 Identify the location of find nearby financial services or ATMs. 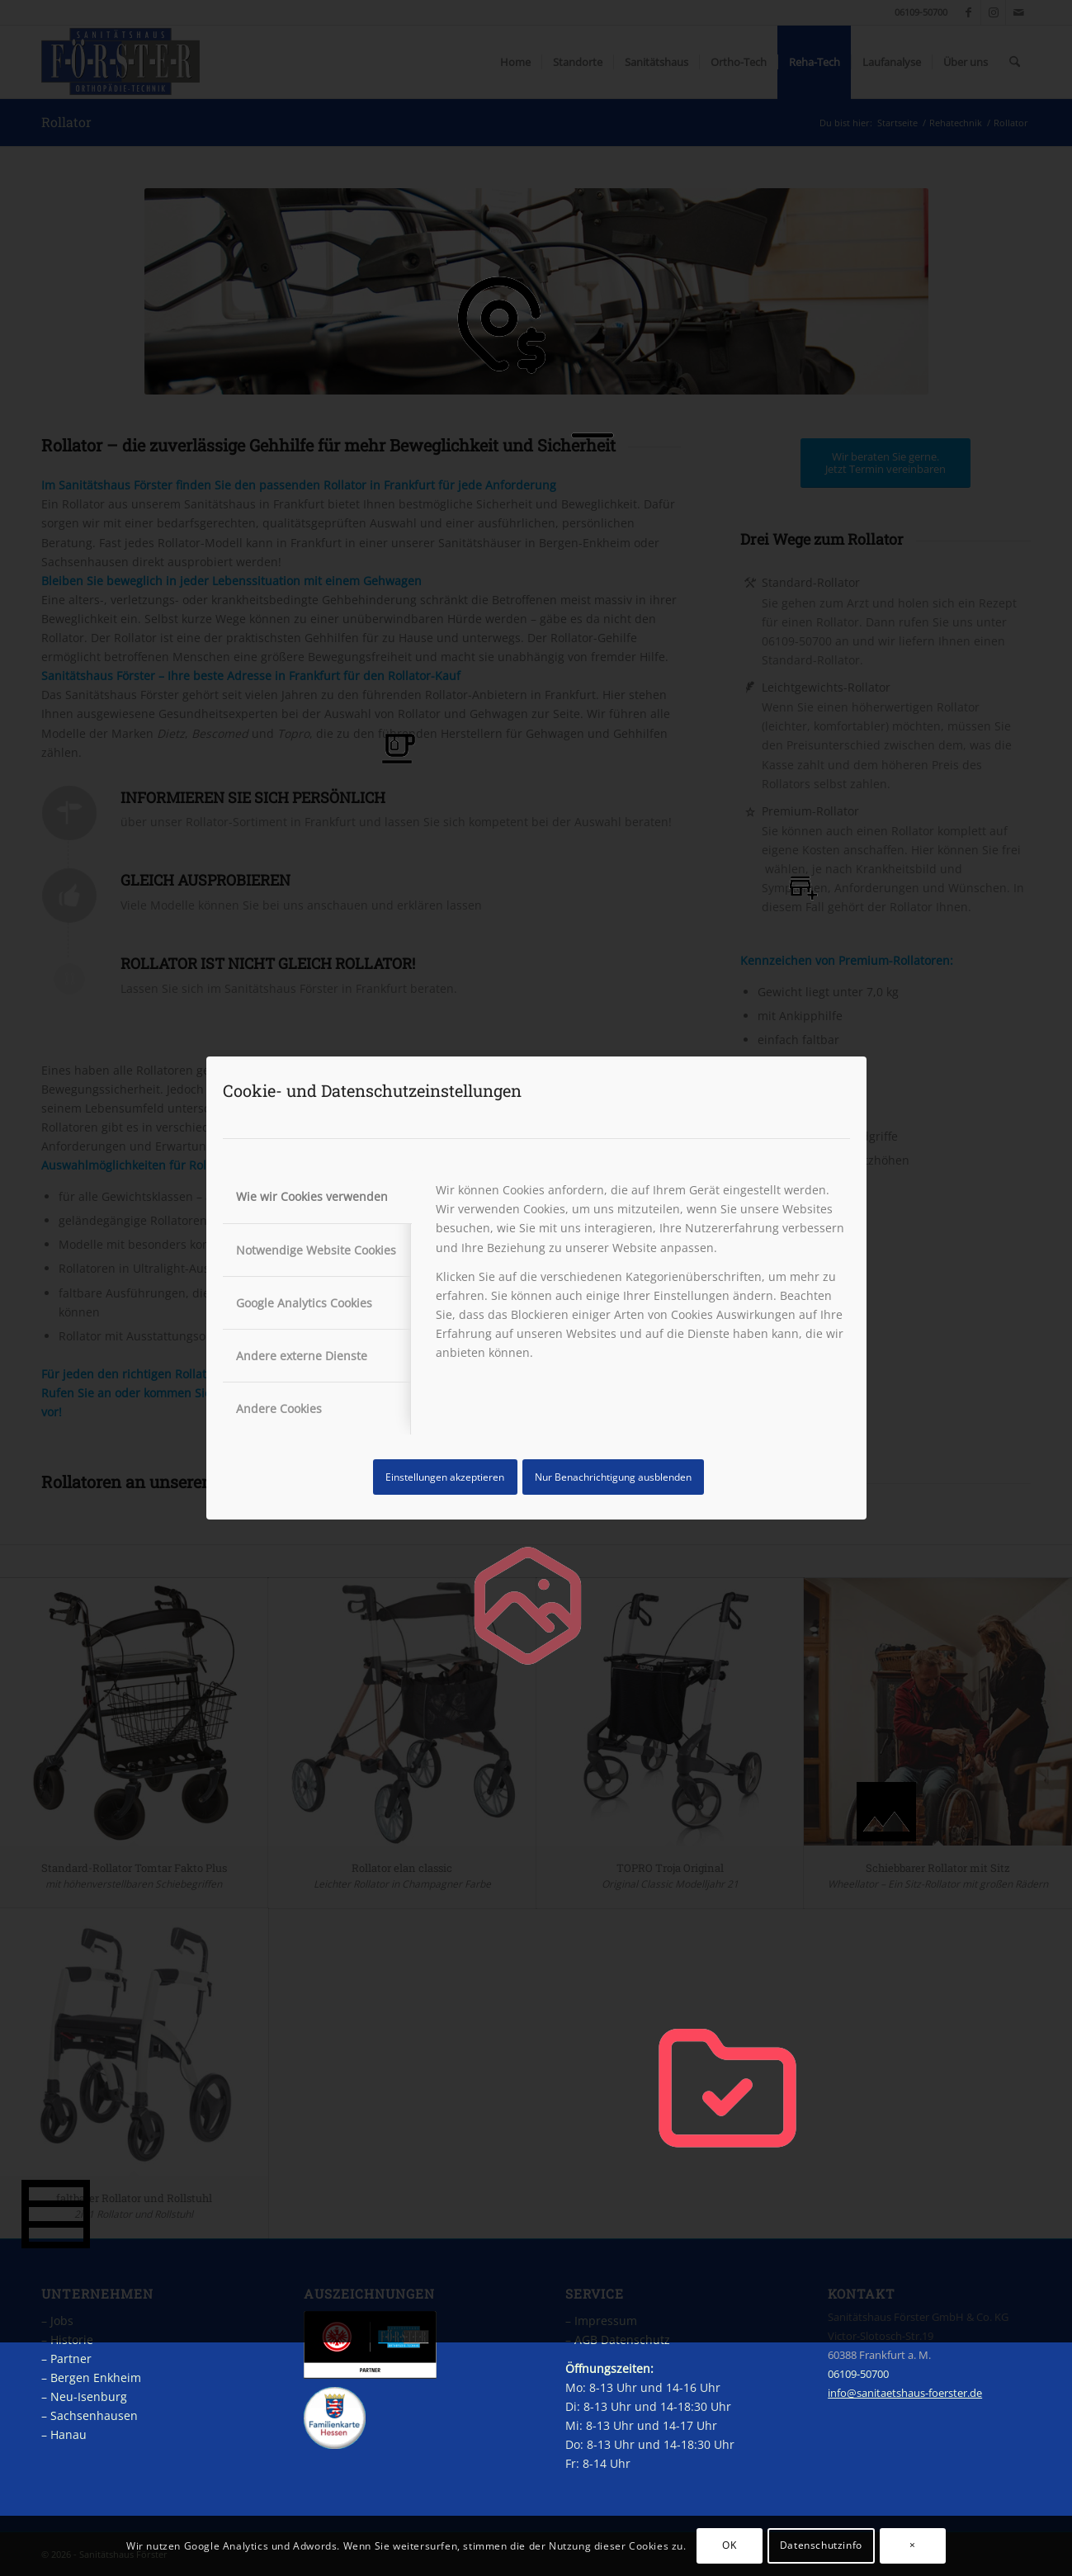
(499, 323).